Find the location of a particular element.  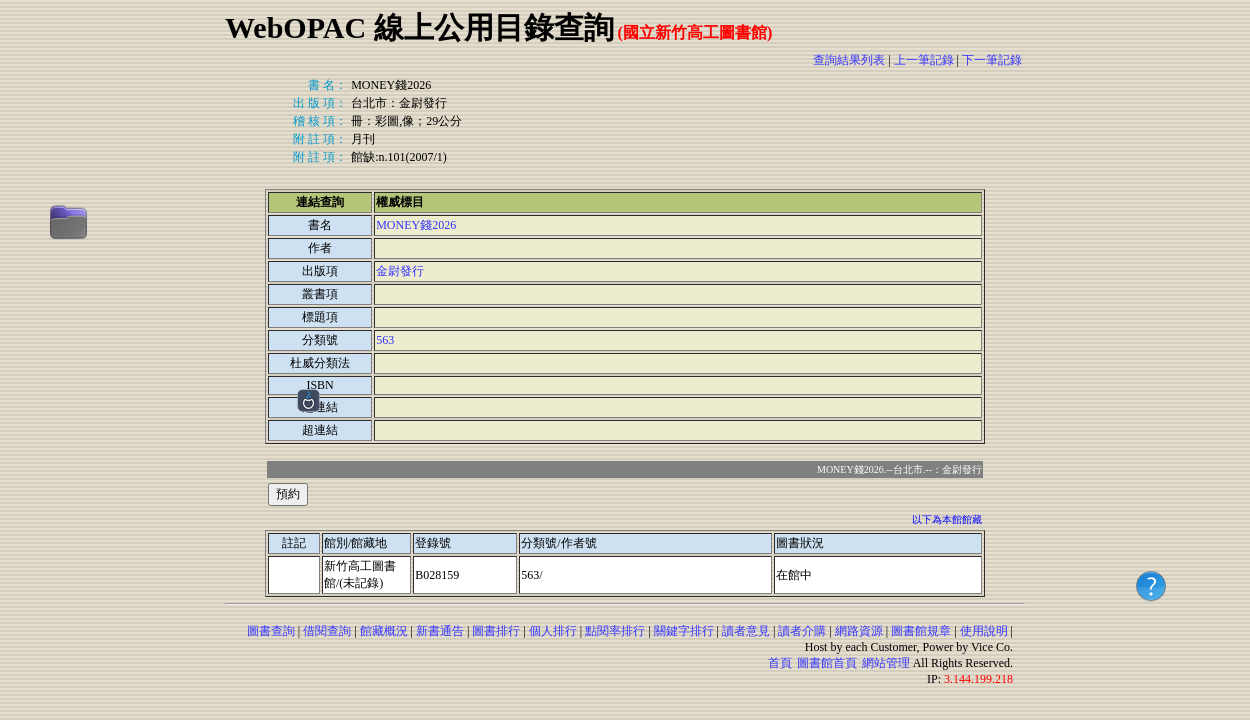

open the help center is located at coordinates (1151, 586).